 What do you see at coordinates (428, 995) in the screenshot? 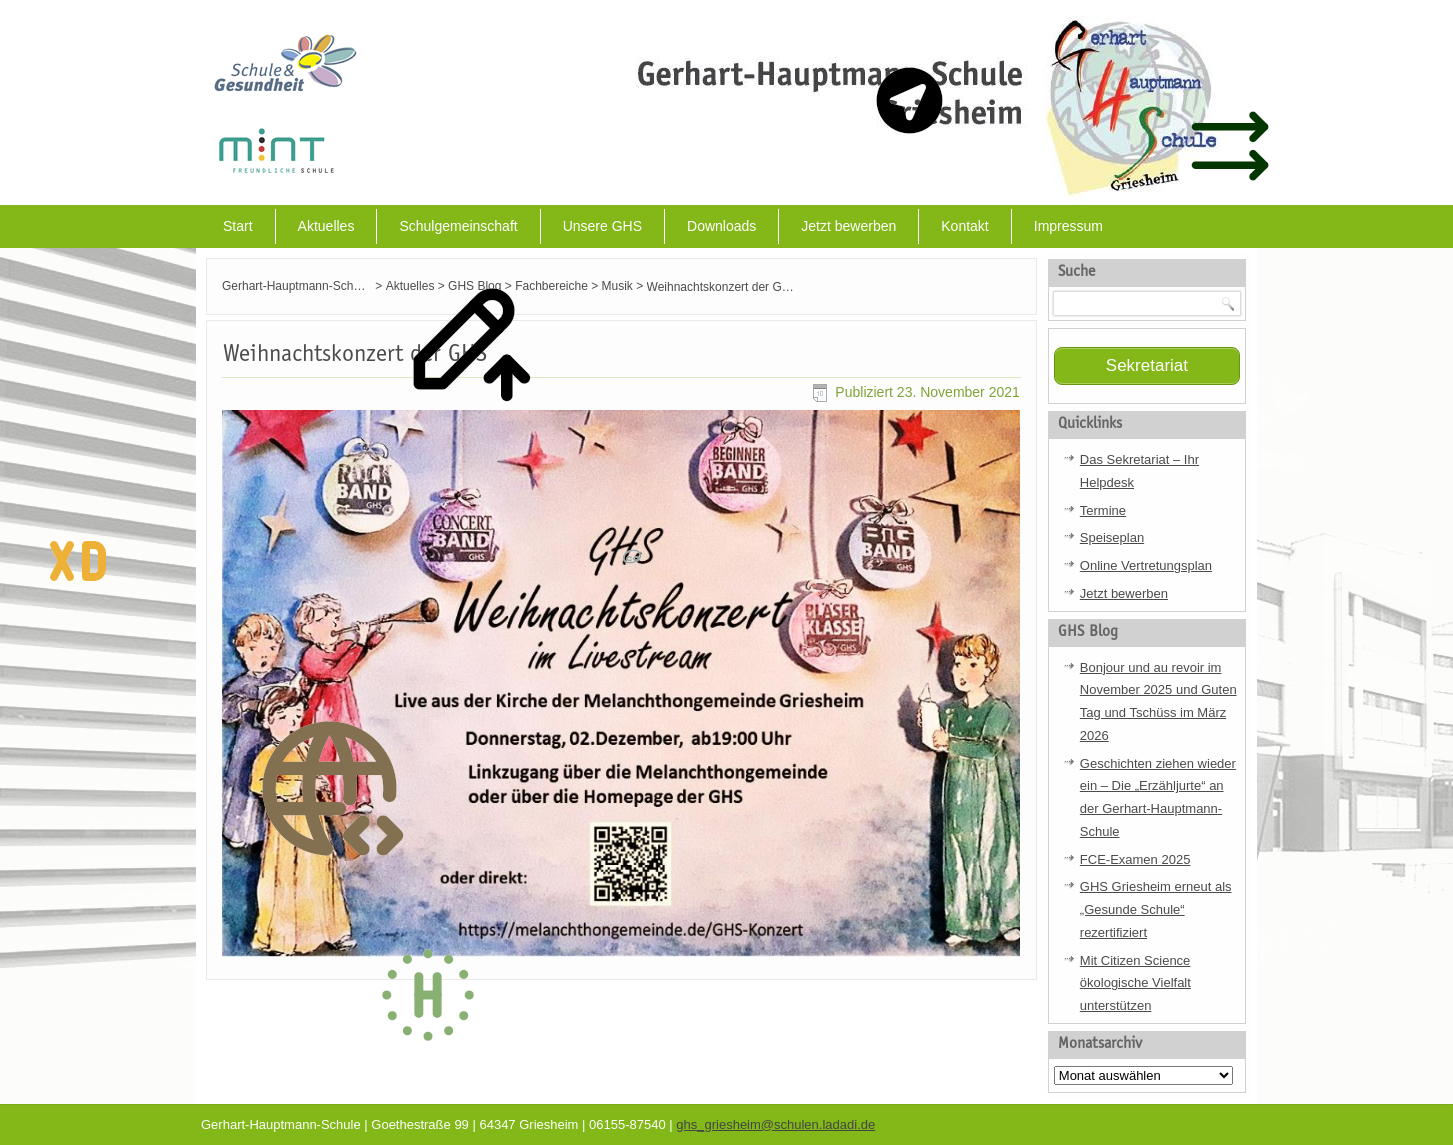
I see `indicates a pending or in-progress hospital/health service` at bounding box center [428, 995].